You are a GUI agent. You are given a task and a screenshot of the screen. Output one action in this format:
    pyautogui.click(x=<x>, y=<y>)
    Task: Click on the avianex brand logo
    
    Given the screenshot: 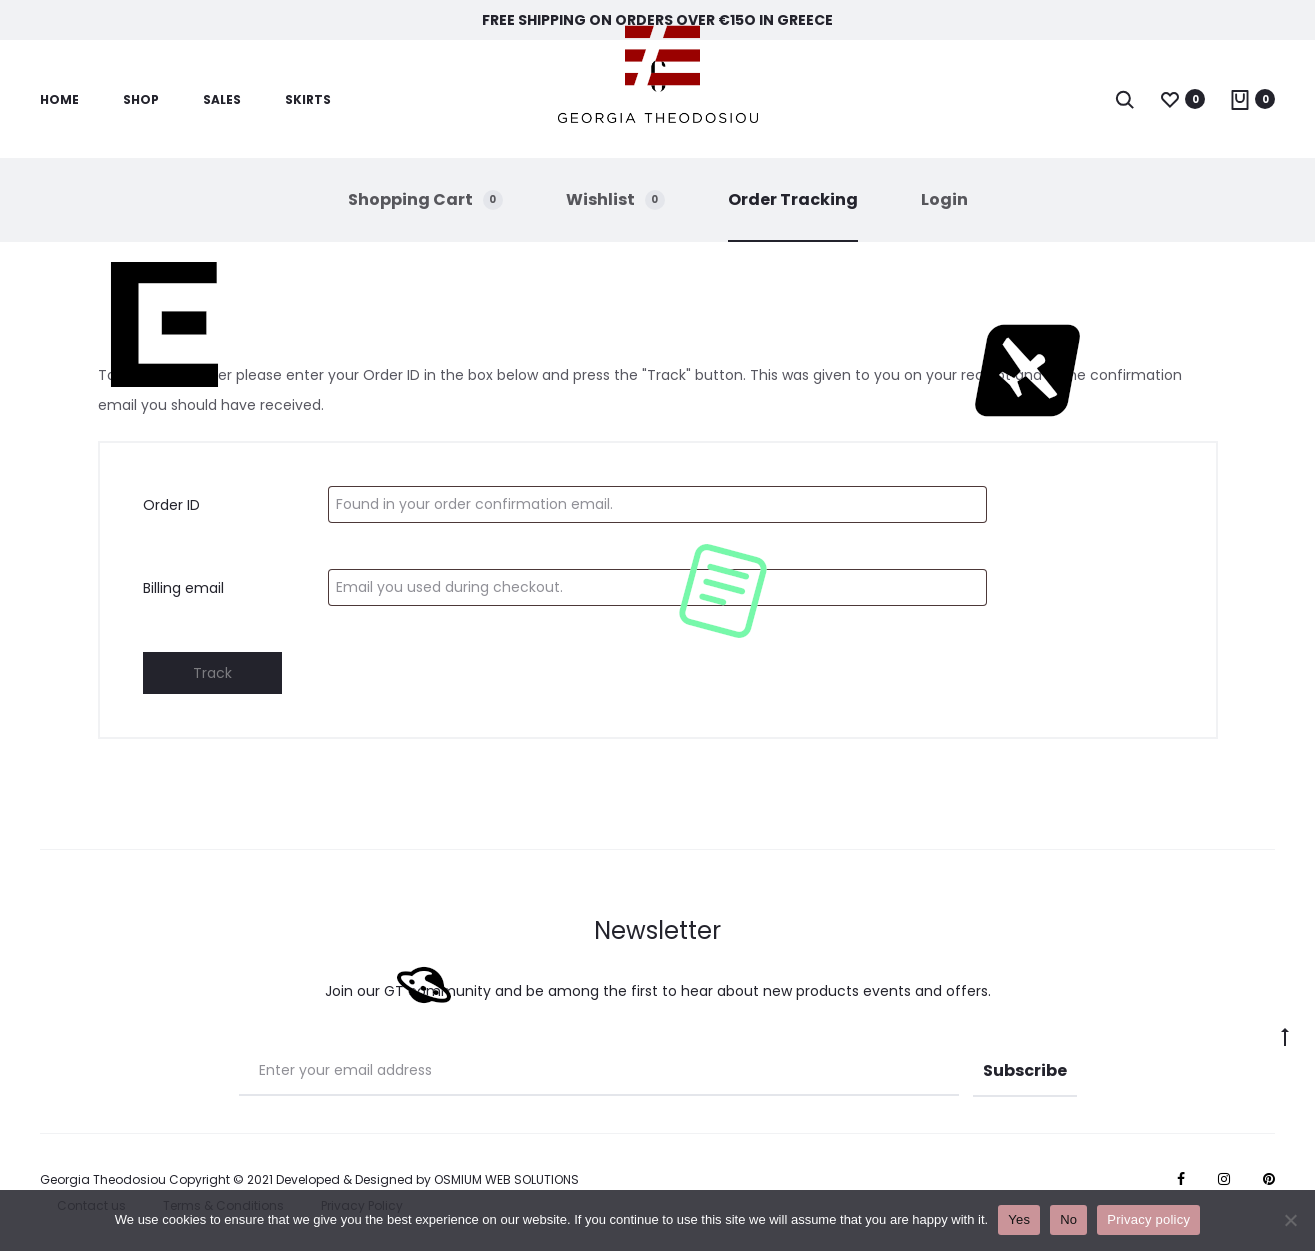 What is the action you would take?
    pyautogui.click(x=1027, y=370)
    